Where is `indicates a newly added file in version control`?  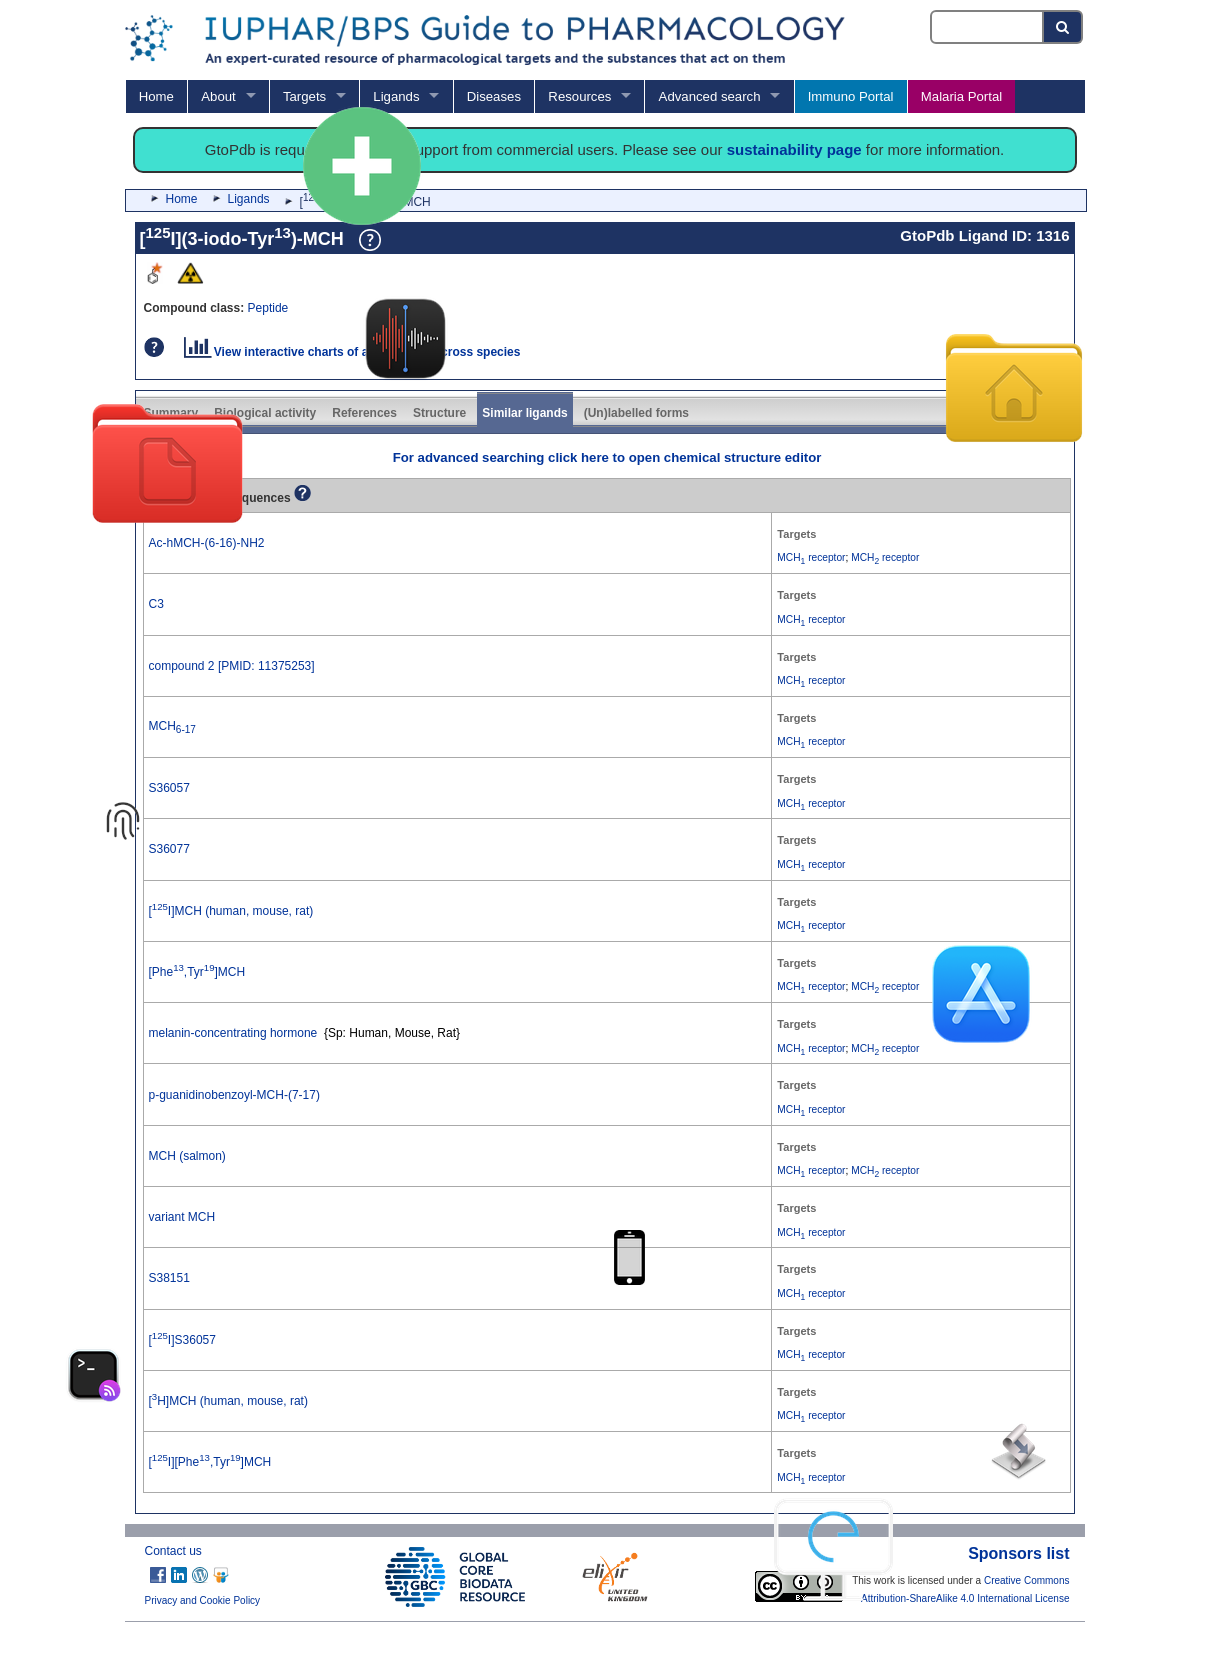 indicates a newly added file in version control is located at coordinates (362, 166).